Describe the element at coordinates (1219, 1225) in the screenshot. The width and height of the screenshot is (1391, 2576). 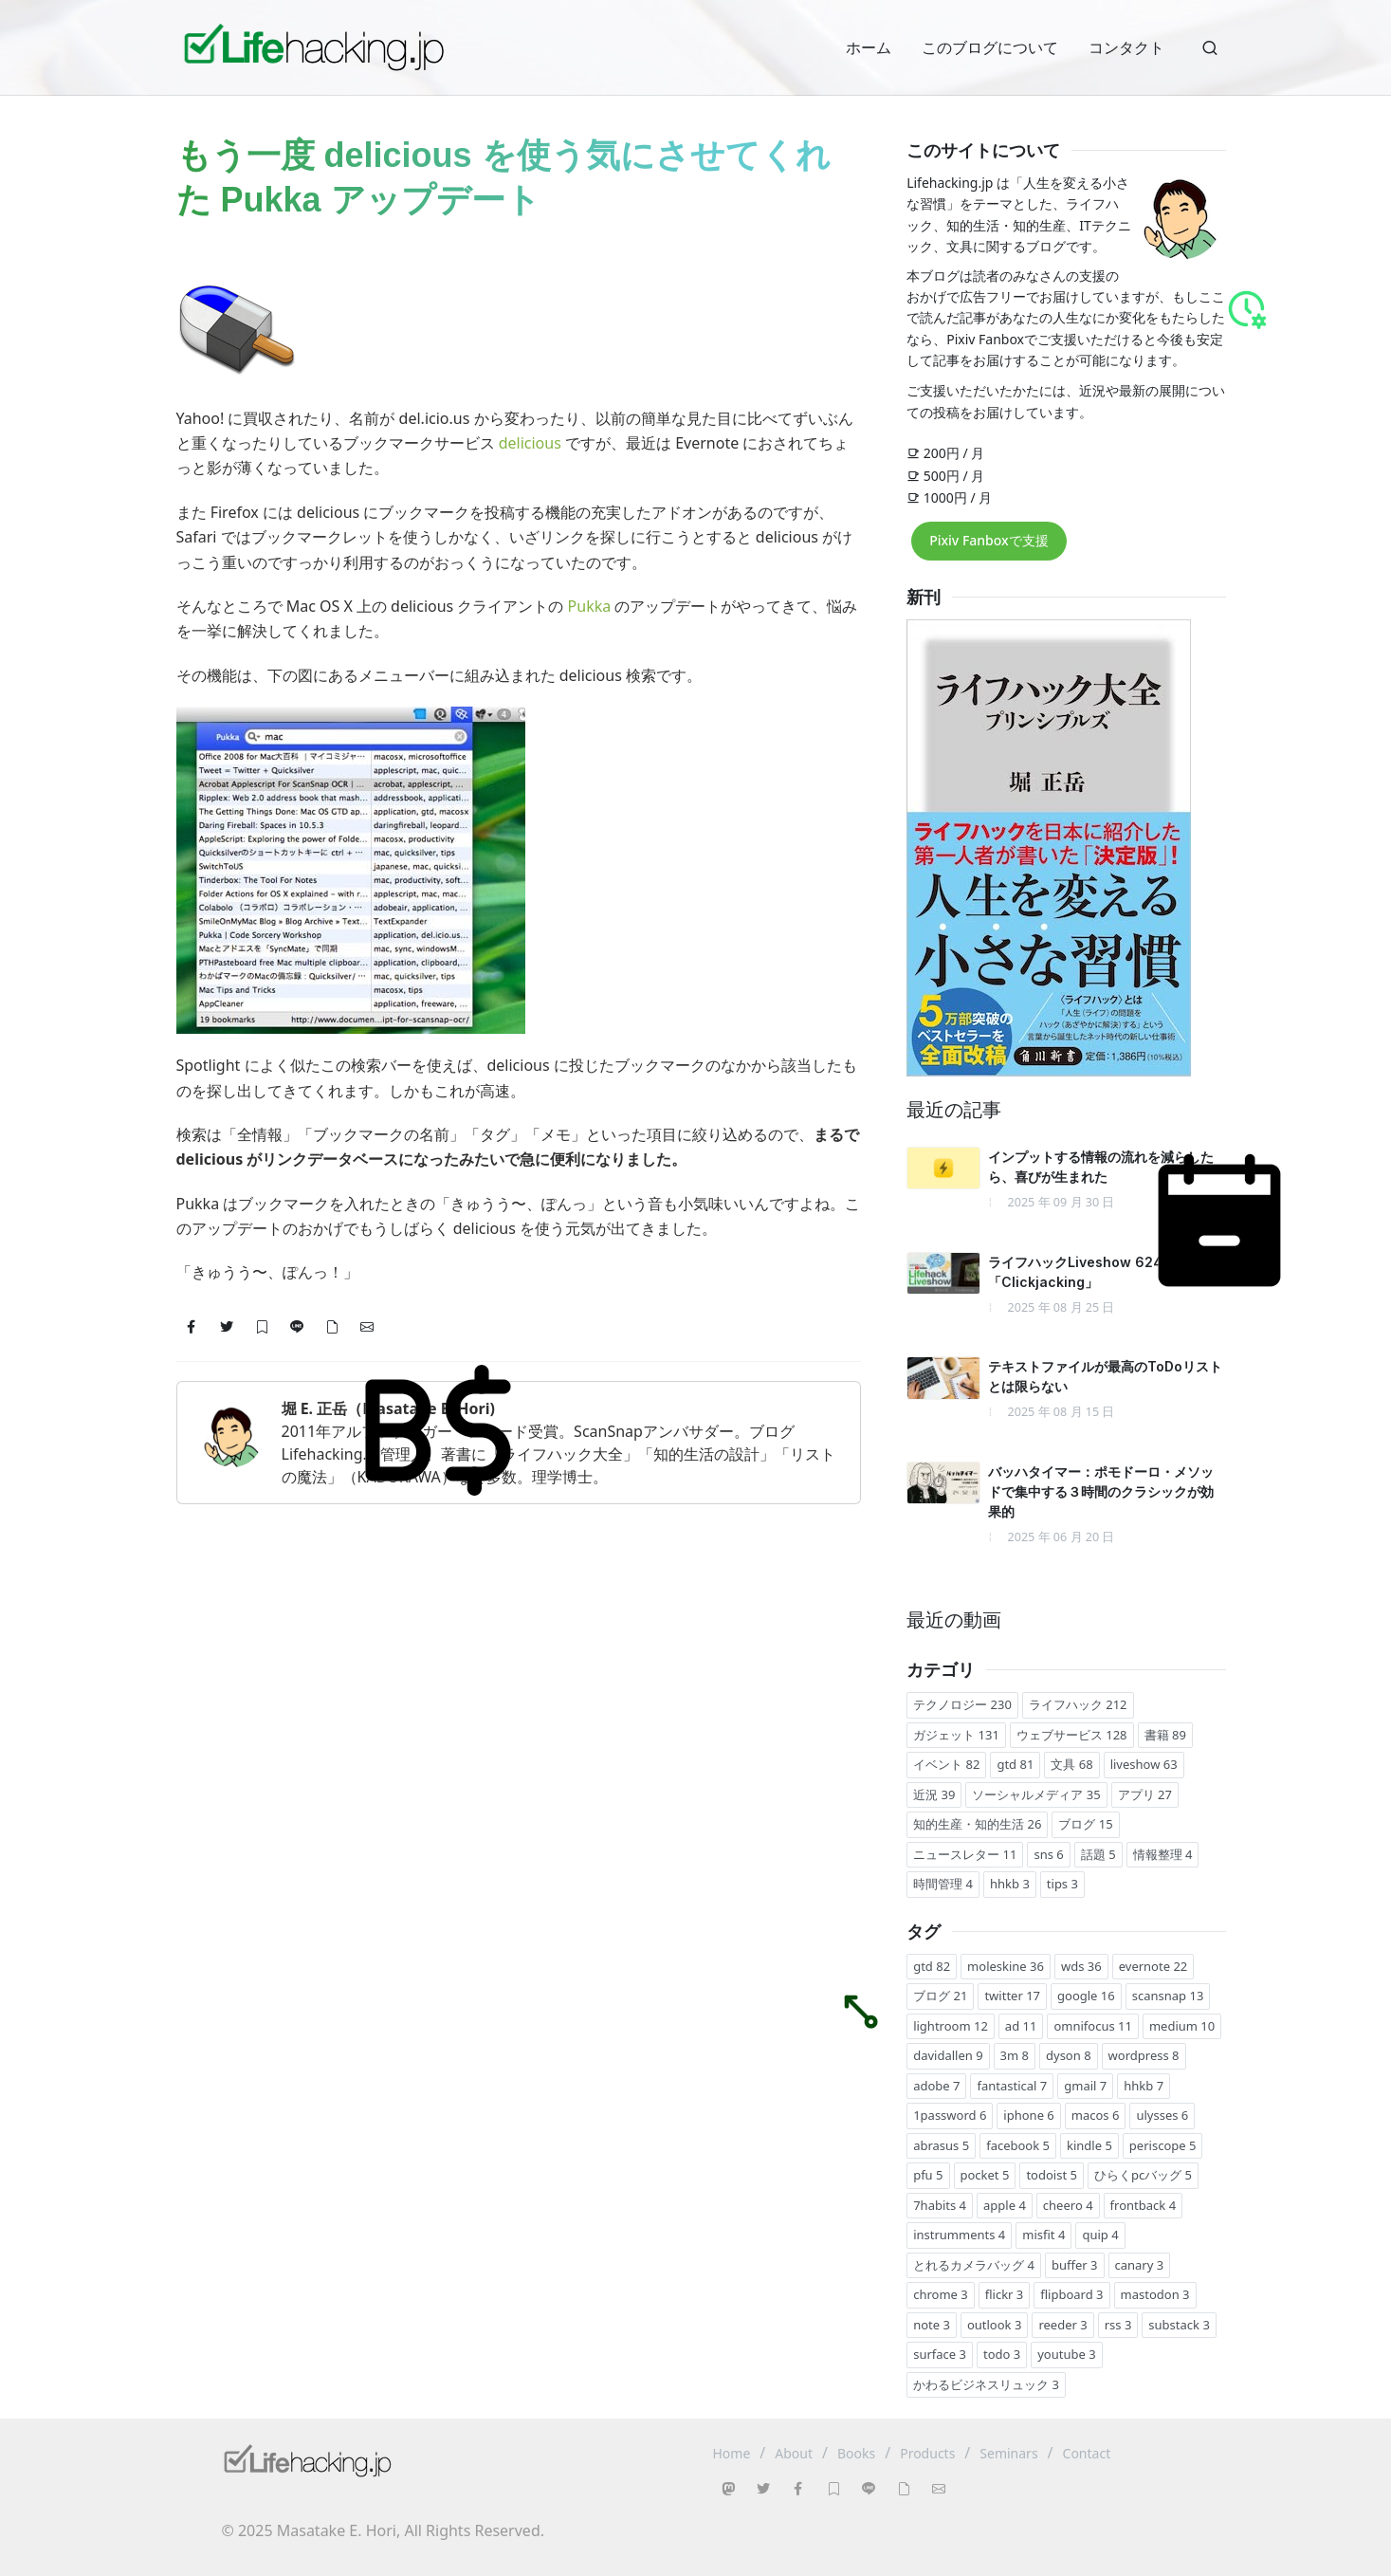
I see `remove an event from your calendar` at that location.